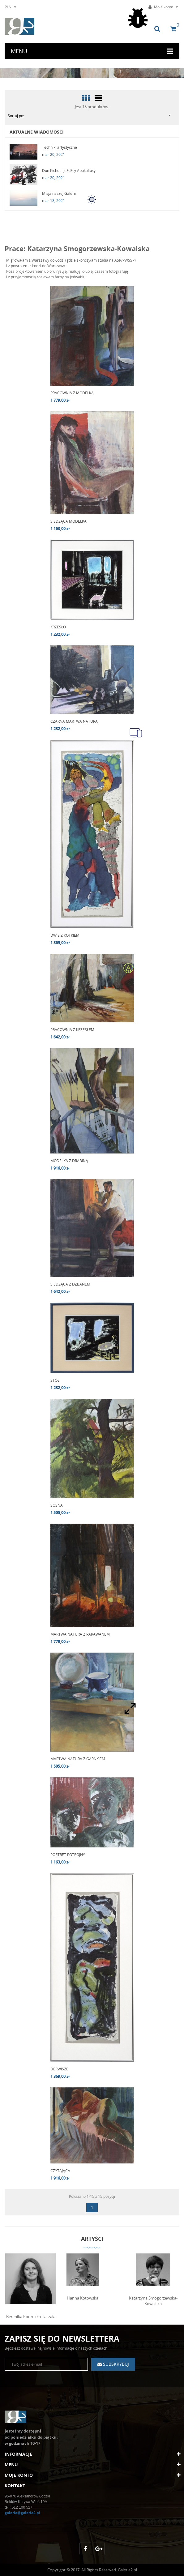 This screenshot has height=2576, width=184. I want to click on maximize window to full screen, so click(130, 1709).